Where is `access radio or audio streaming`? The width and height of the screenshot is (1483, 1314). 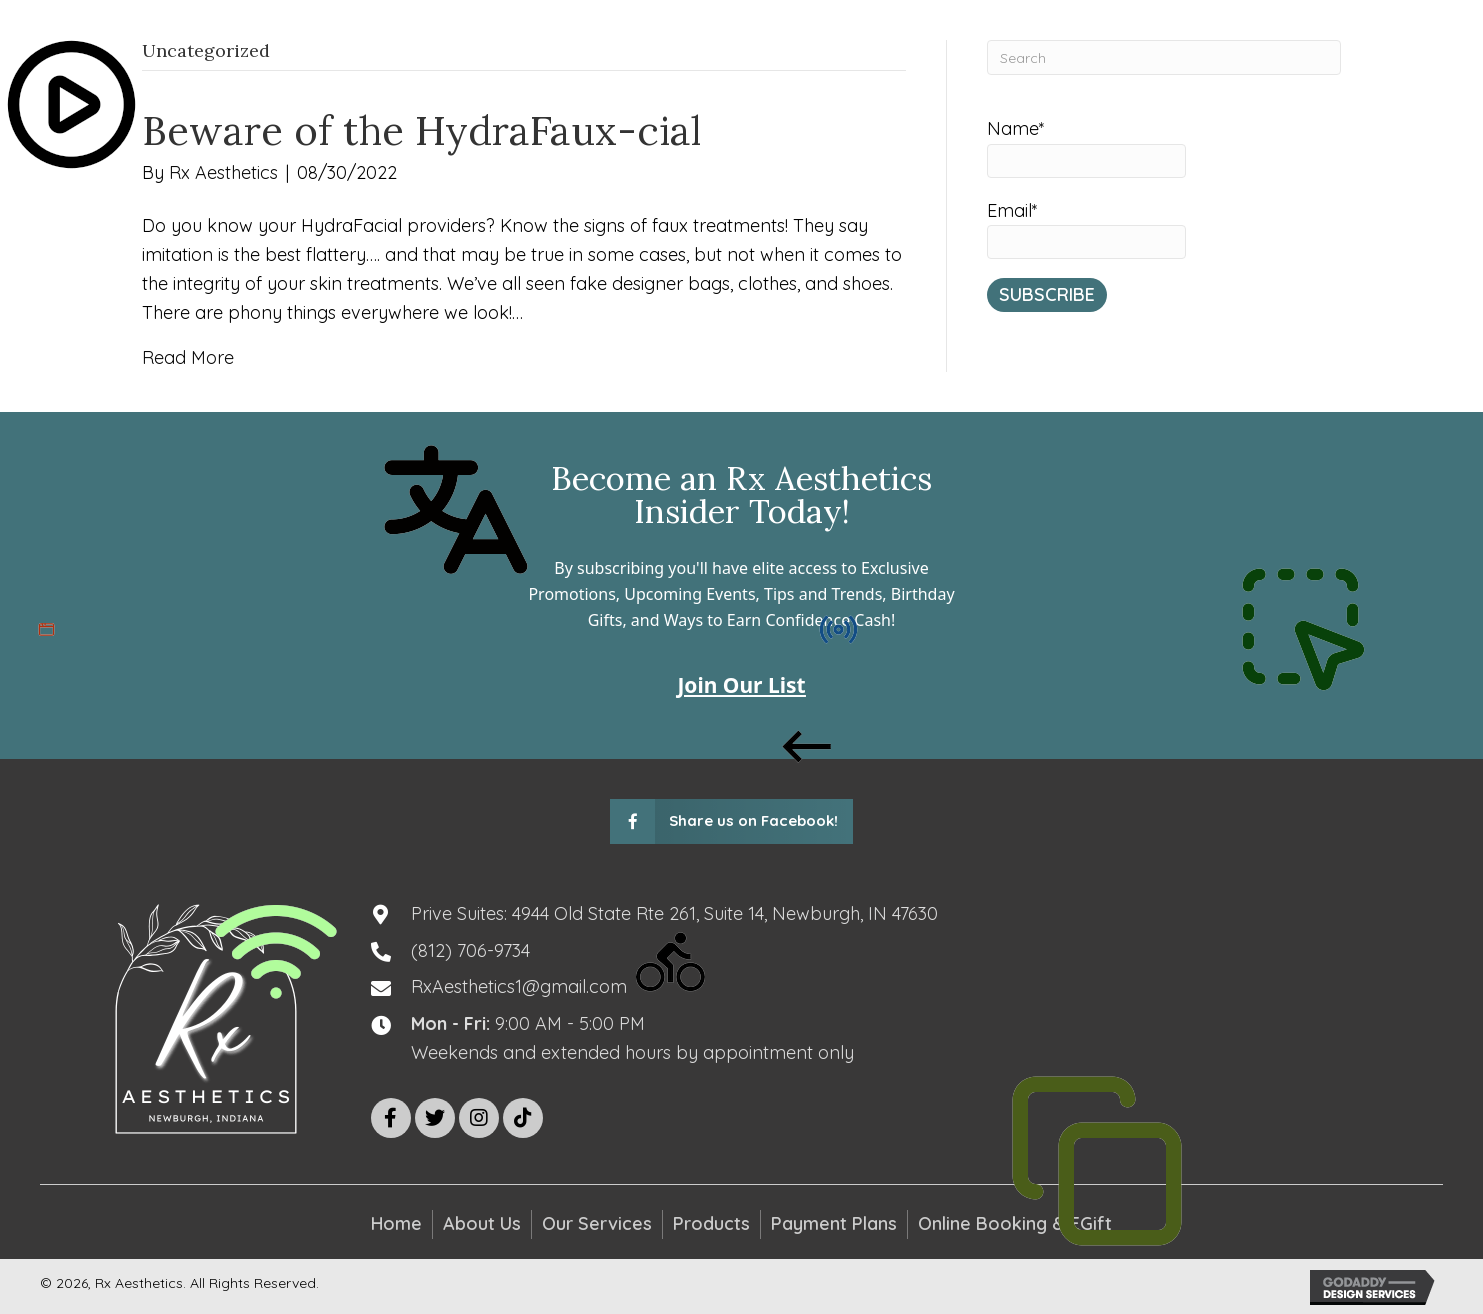
access radio or audio streaming is located at coordinates (838, 629).